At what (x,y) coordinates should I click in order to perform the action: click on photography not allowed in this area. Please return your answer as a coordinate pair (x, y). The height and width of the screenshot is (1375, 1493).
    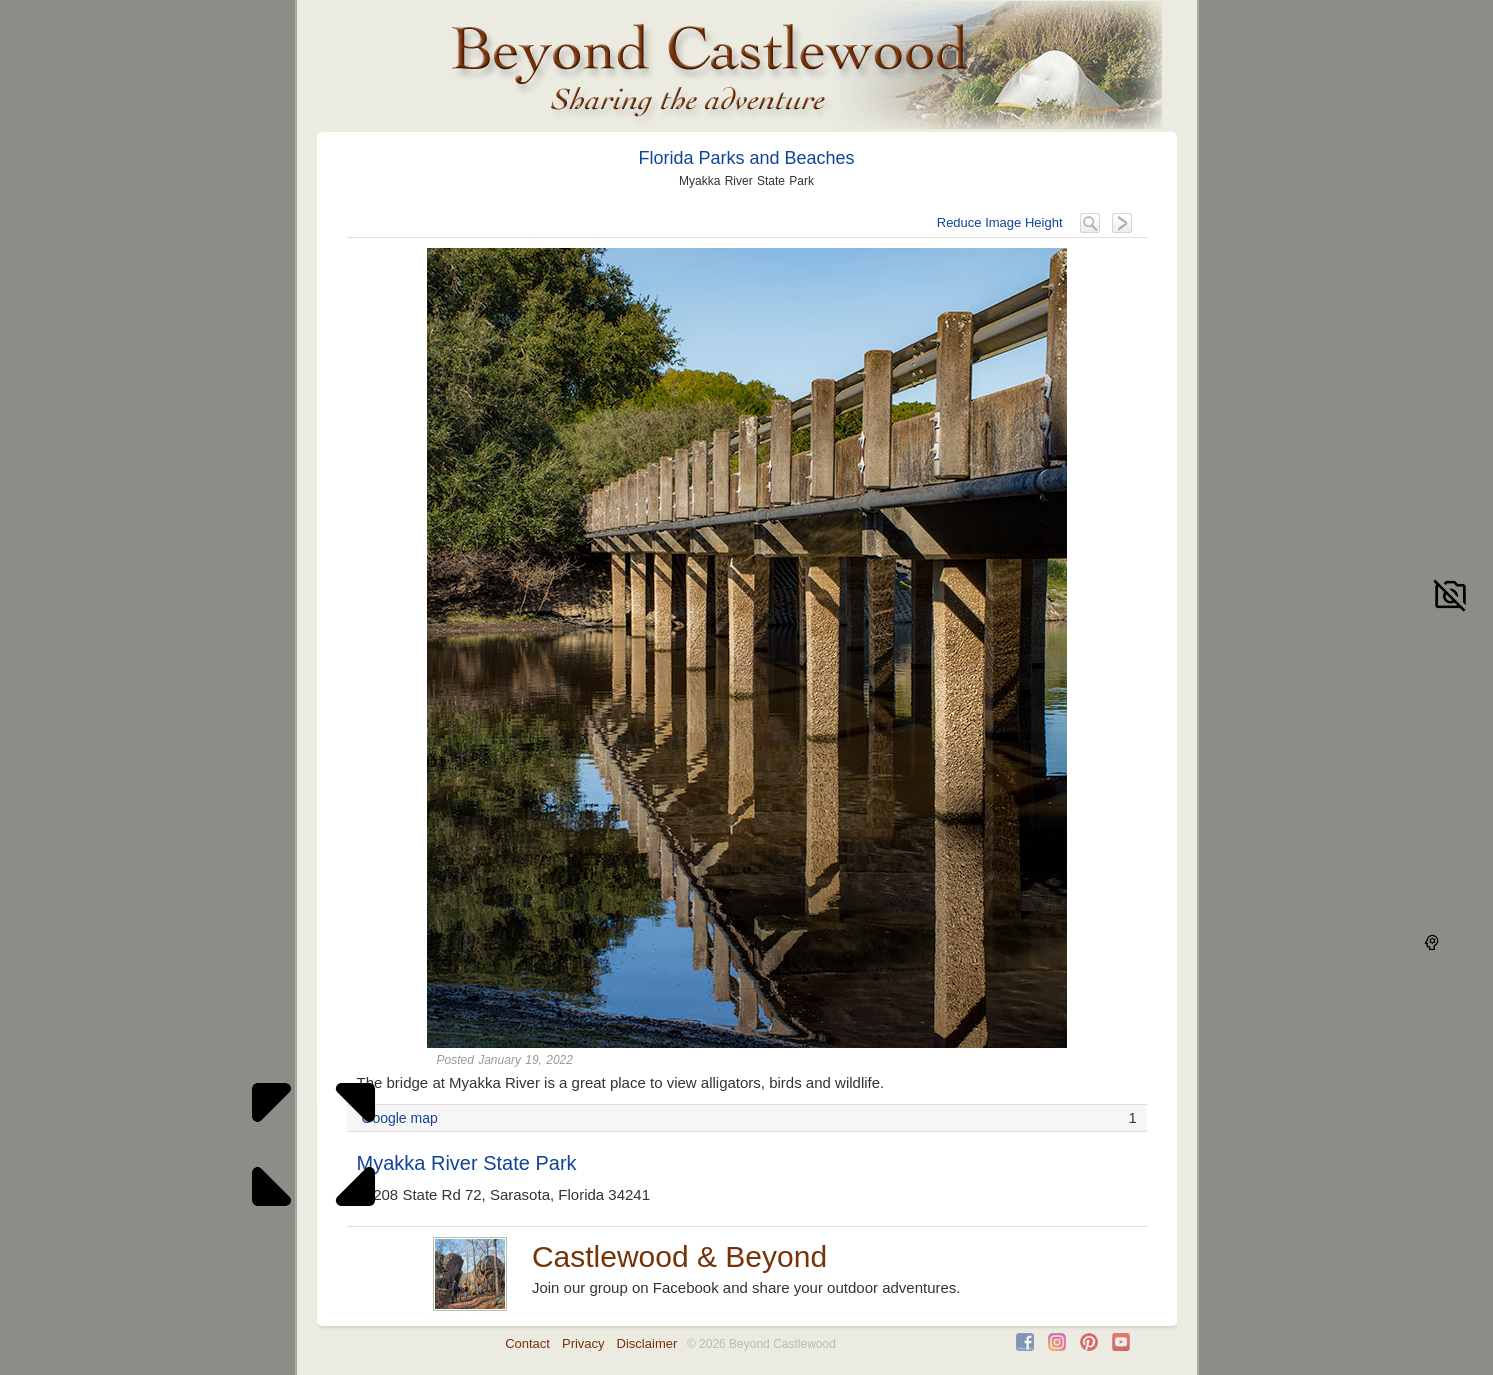
    Looking at the image, I should click on (1450, 594).